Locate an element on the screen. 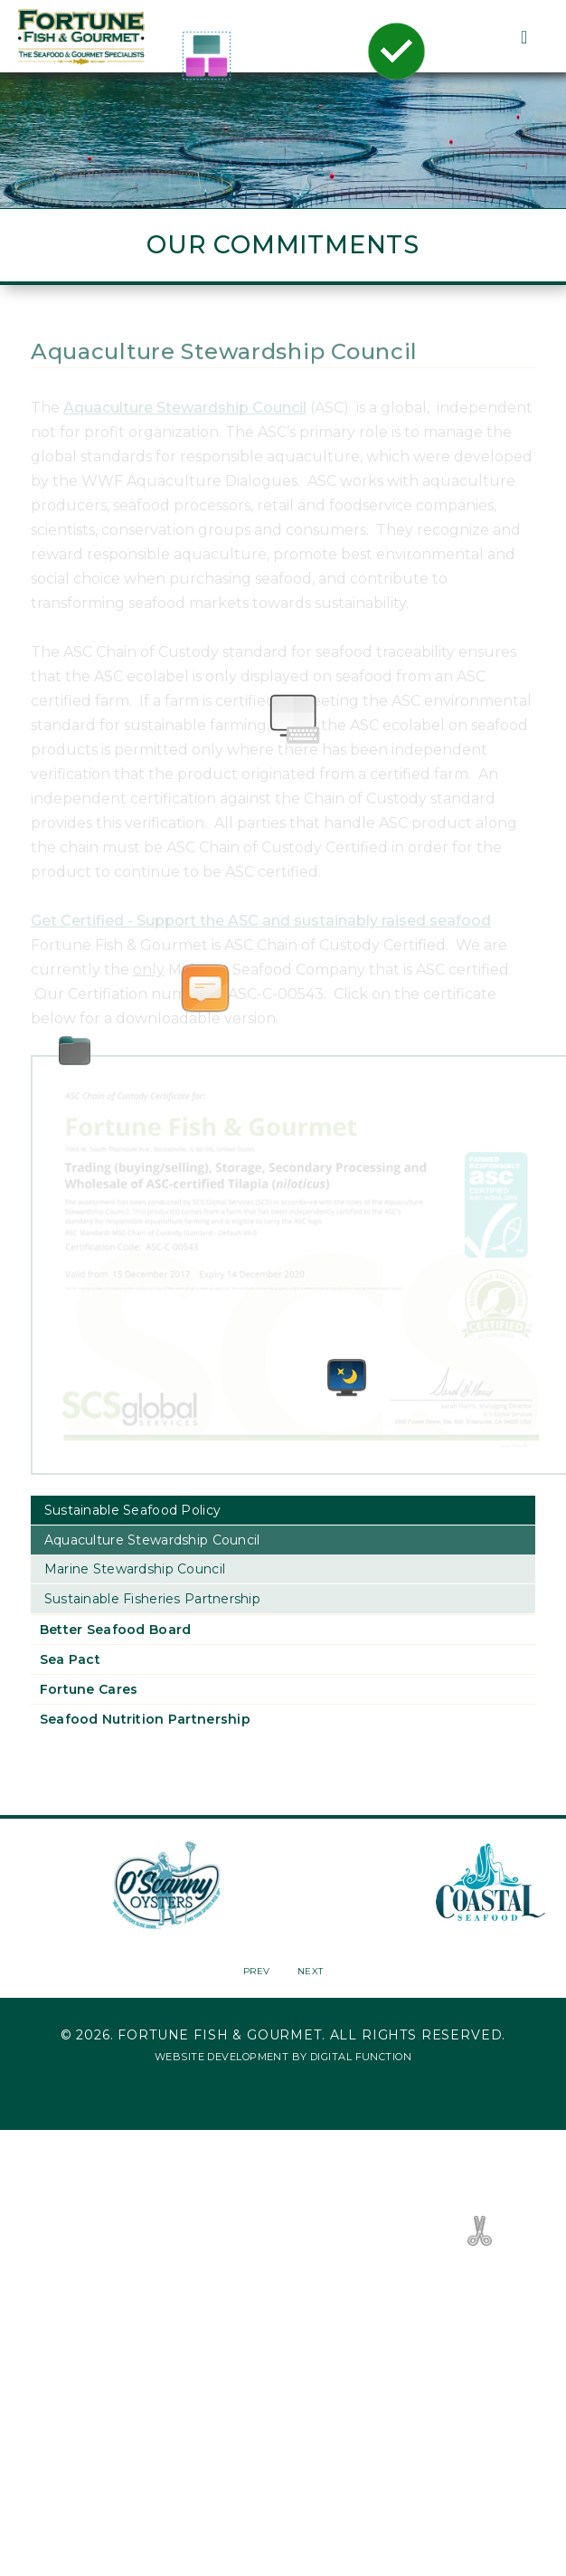  cut selected content to clipboard is located at coordinates (479, 2230).